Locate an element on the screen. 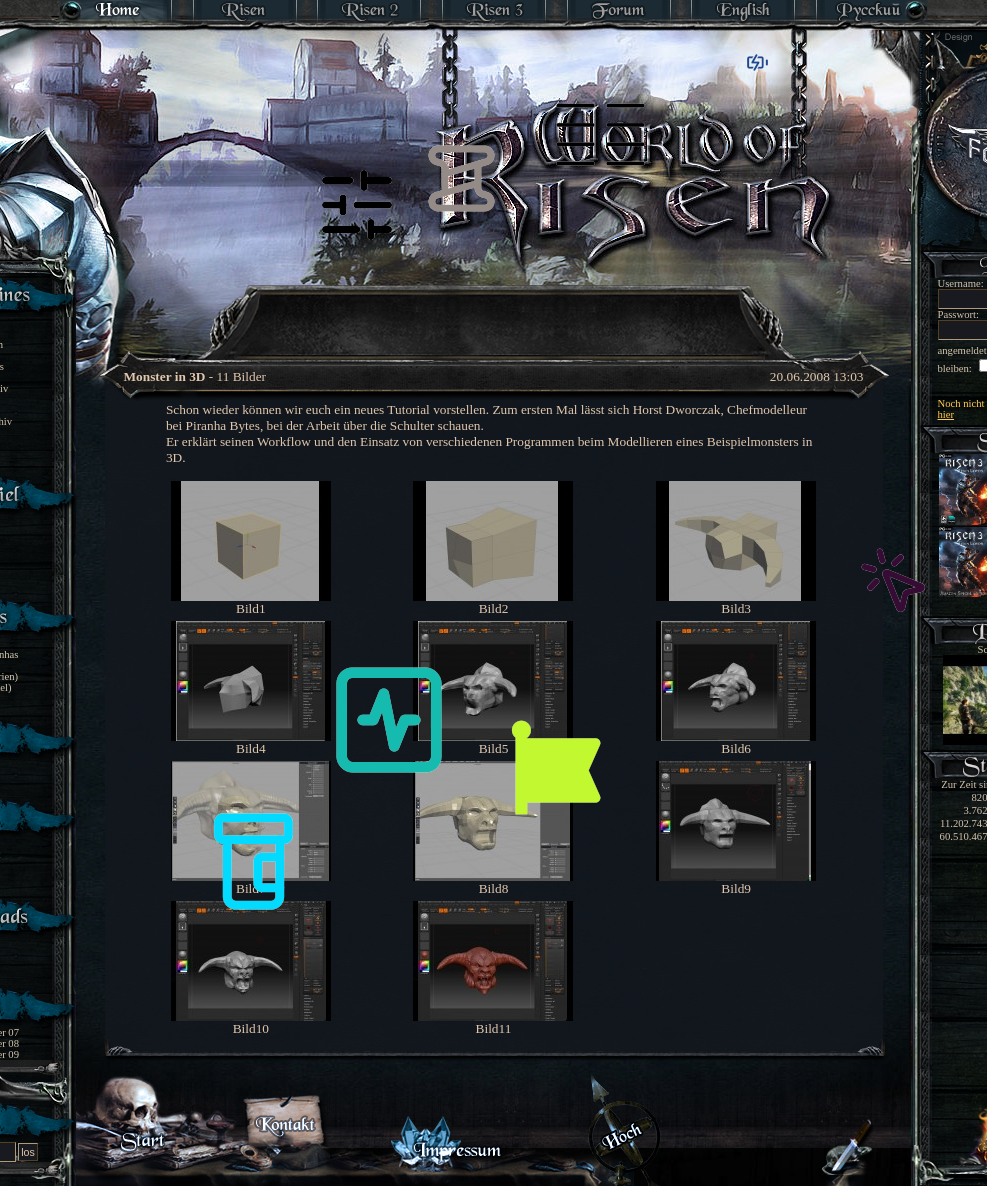 This screenshot has height=1186, width=987. switch to multi-column text layout is located at coordinates (600, 136).